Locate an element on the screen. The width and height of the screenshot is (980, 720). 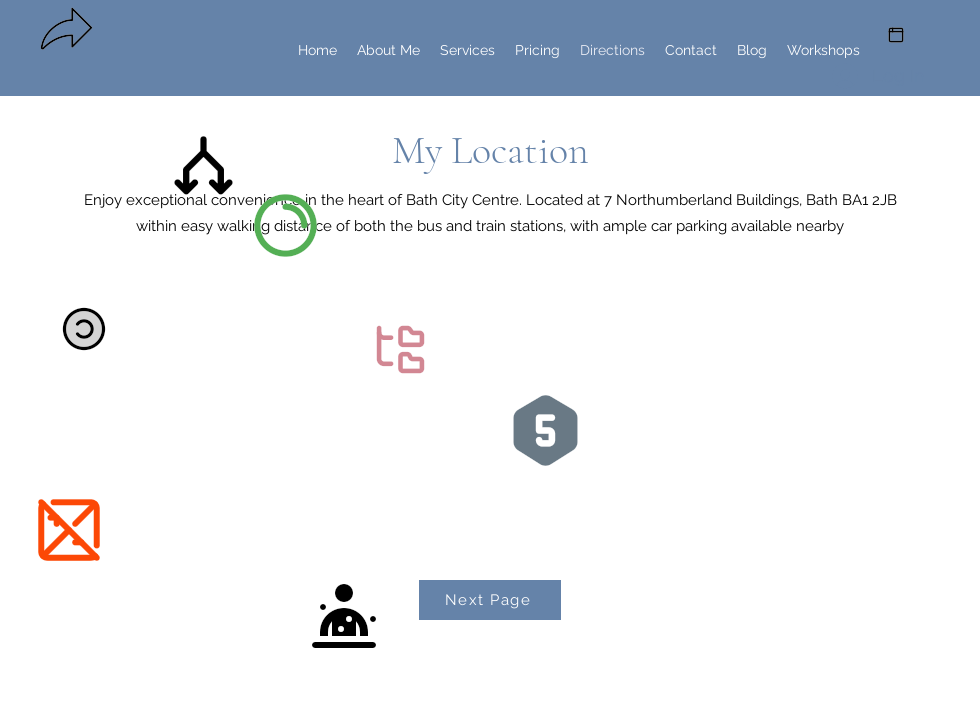
share this content is located at coordinates (66, 31).